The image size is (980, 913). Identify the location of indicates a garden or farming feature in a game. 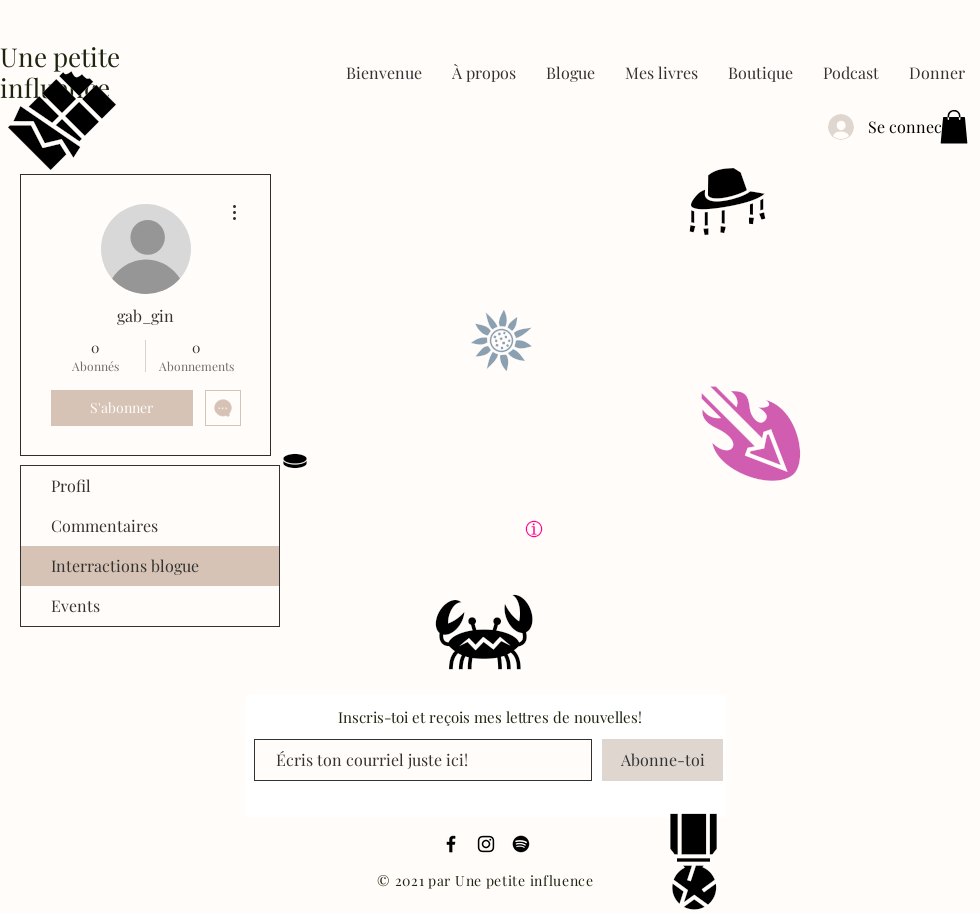
(501, 340).